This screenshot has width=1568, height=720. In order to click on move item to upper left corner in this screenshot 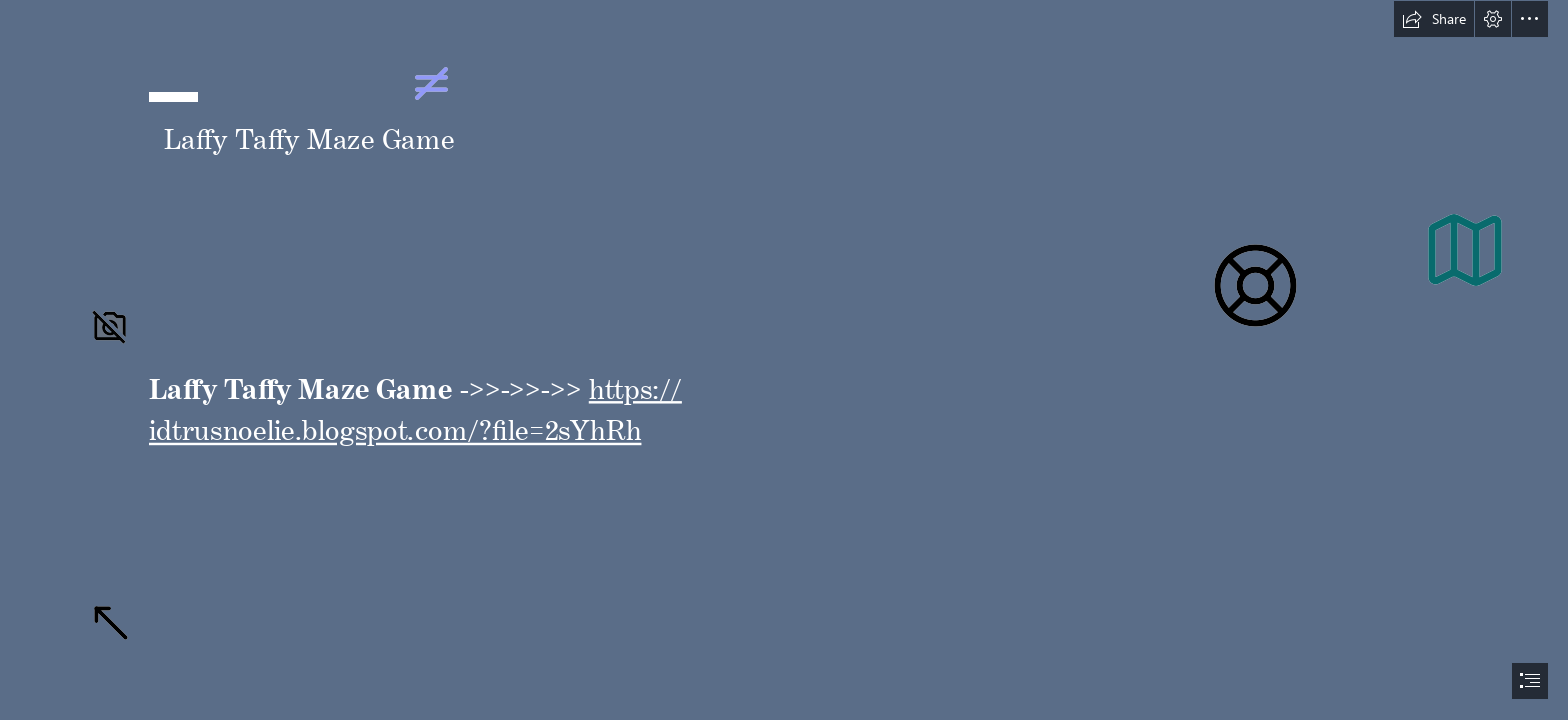, I will do `click(111, 623)`.